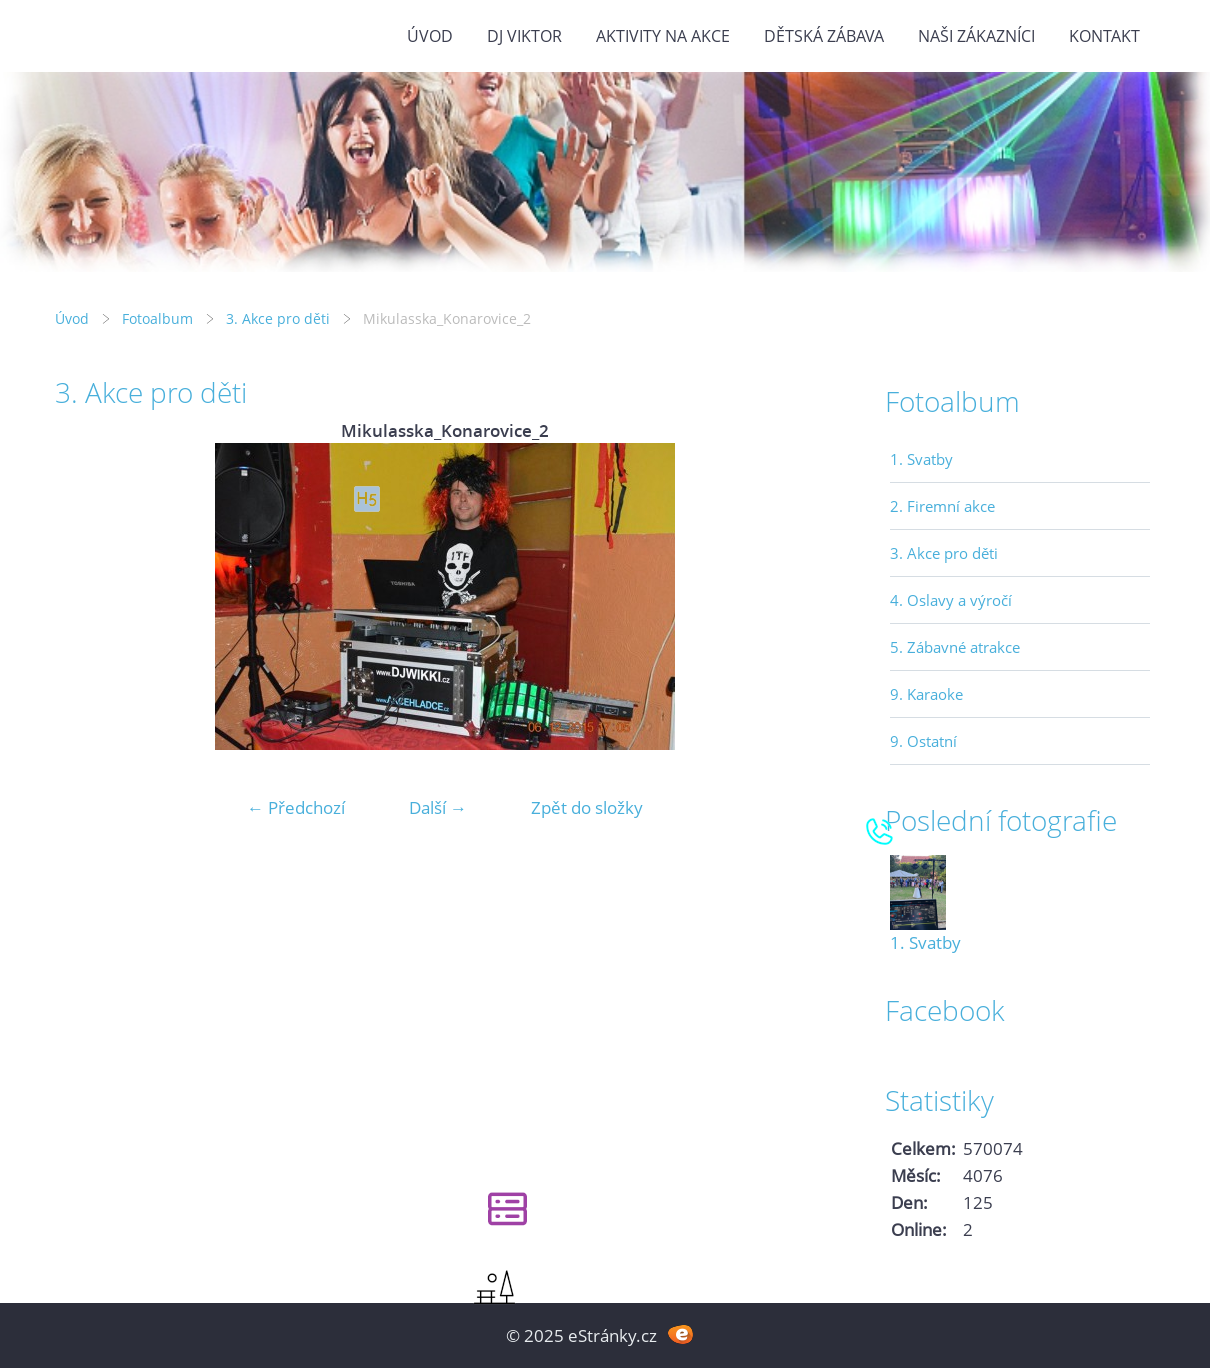 The image size is (1210, 1368). Describe the element at coordinates (507, 1209) in the screenshot. I see `access server settings or configuration` at that location.